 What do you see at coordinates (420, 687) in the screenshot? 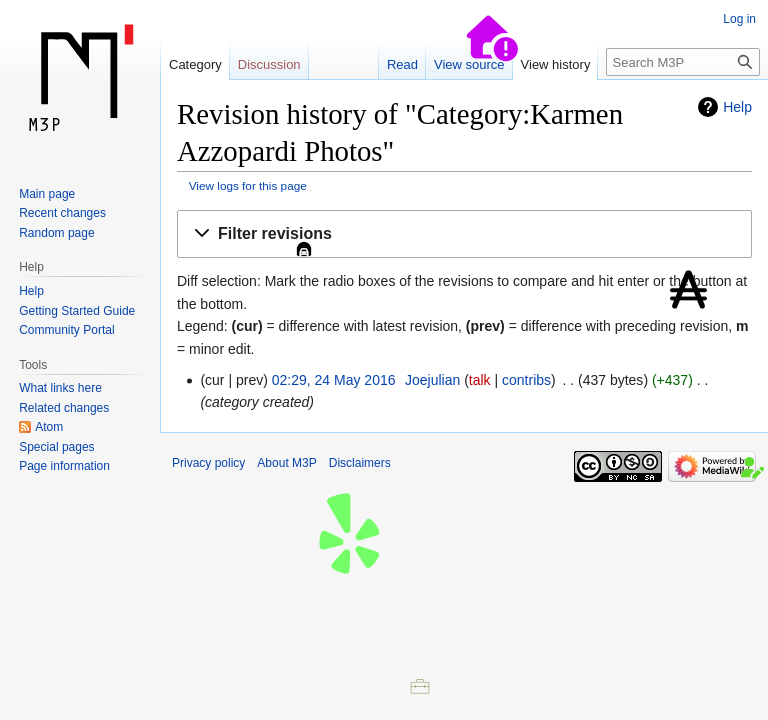
I see `access tools and utilities` at bounding box center [420, 687].